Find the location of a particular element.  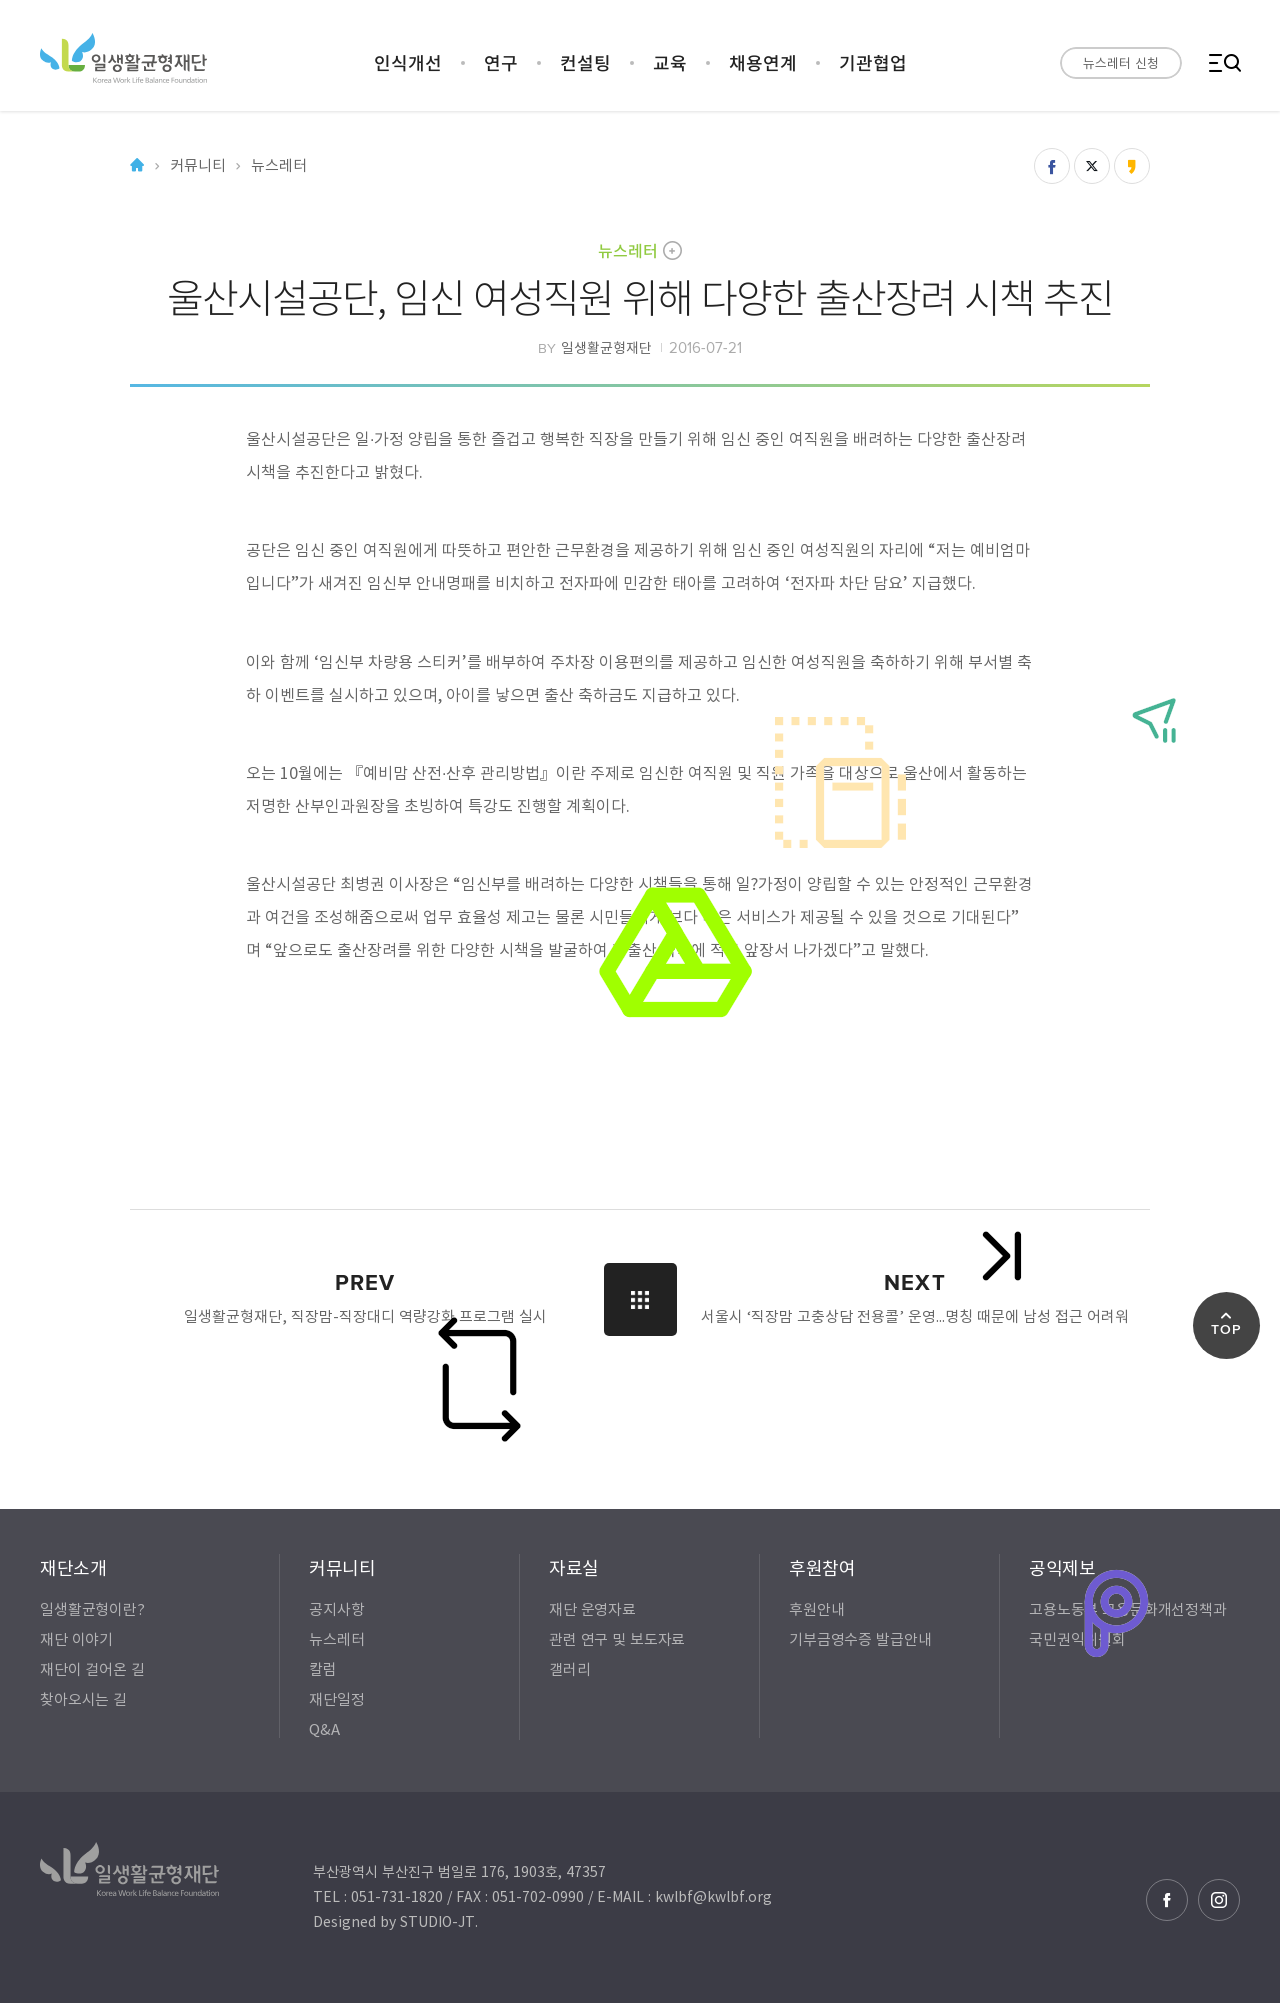

open picsart photo editing app is located at coordinates (1116, 1613).